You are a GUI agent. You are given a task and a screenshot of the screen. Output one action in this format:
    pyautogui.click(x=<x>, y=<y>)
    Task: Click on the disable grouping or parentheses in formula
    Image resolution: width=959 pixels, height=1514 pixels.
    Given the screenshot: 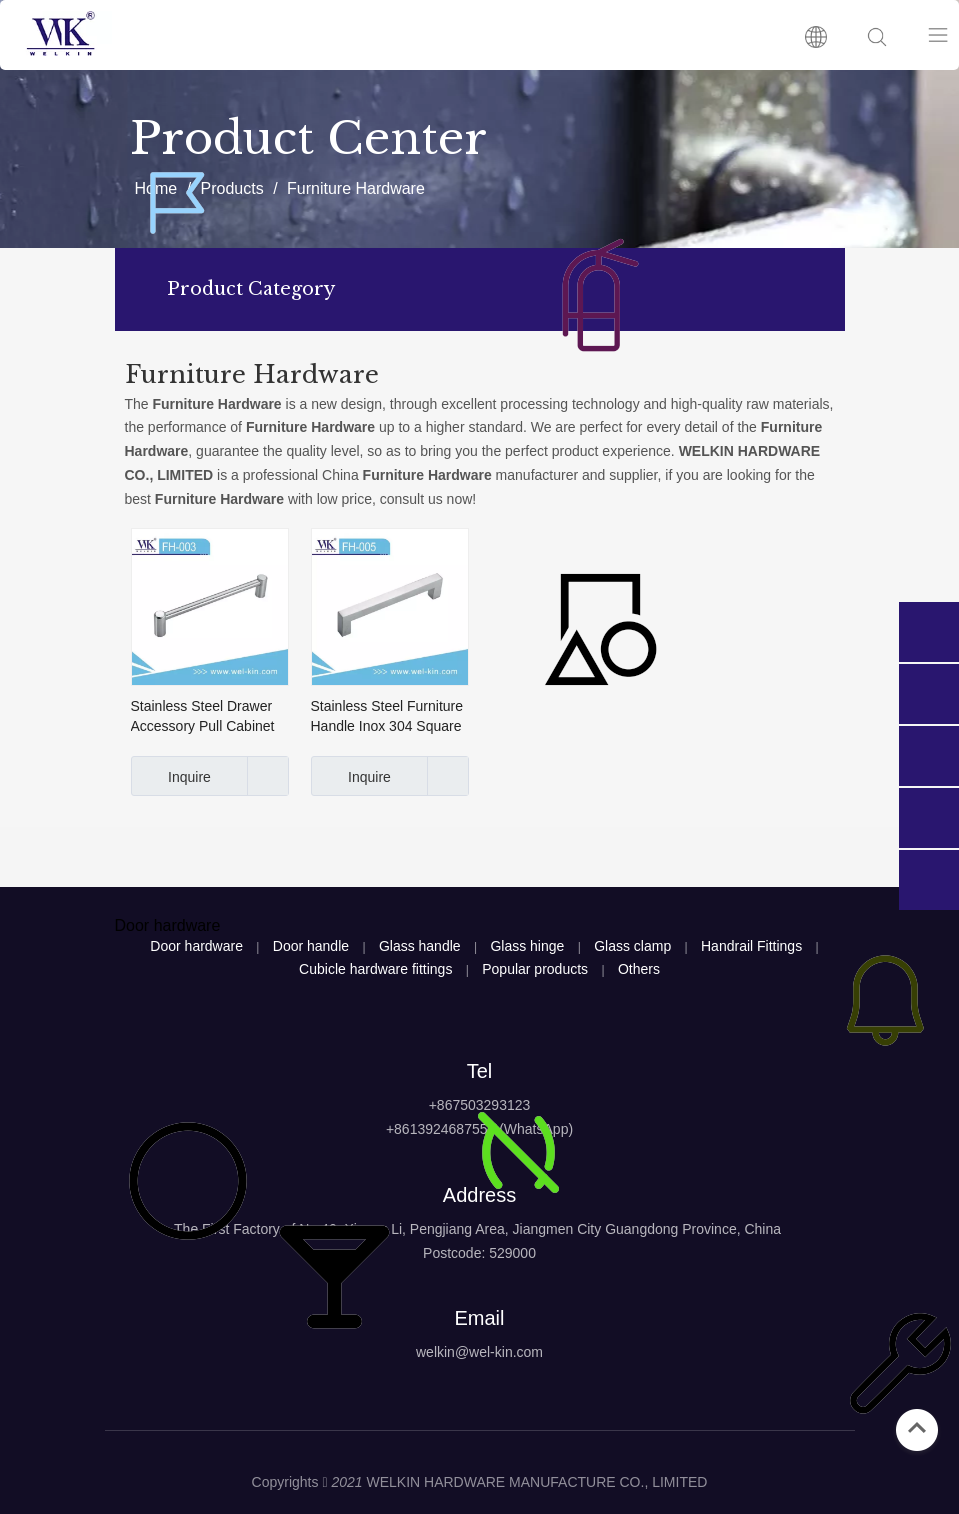 What is the action you would take?
    pyautogui.click(x=518, y=1152)
    